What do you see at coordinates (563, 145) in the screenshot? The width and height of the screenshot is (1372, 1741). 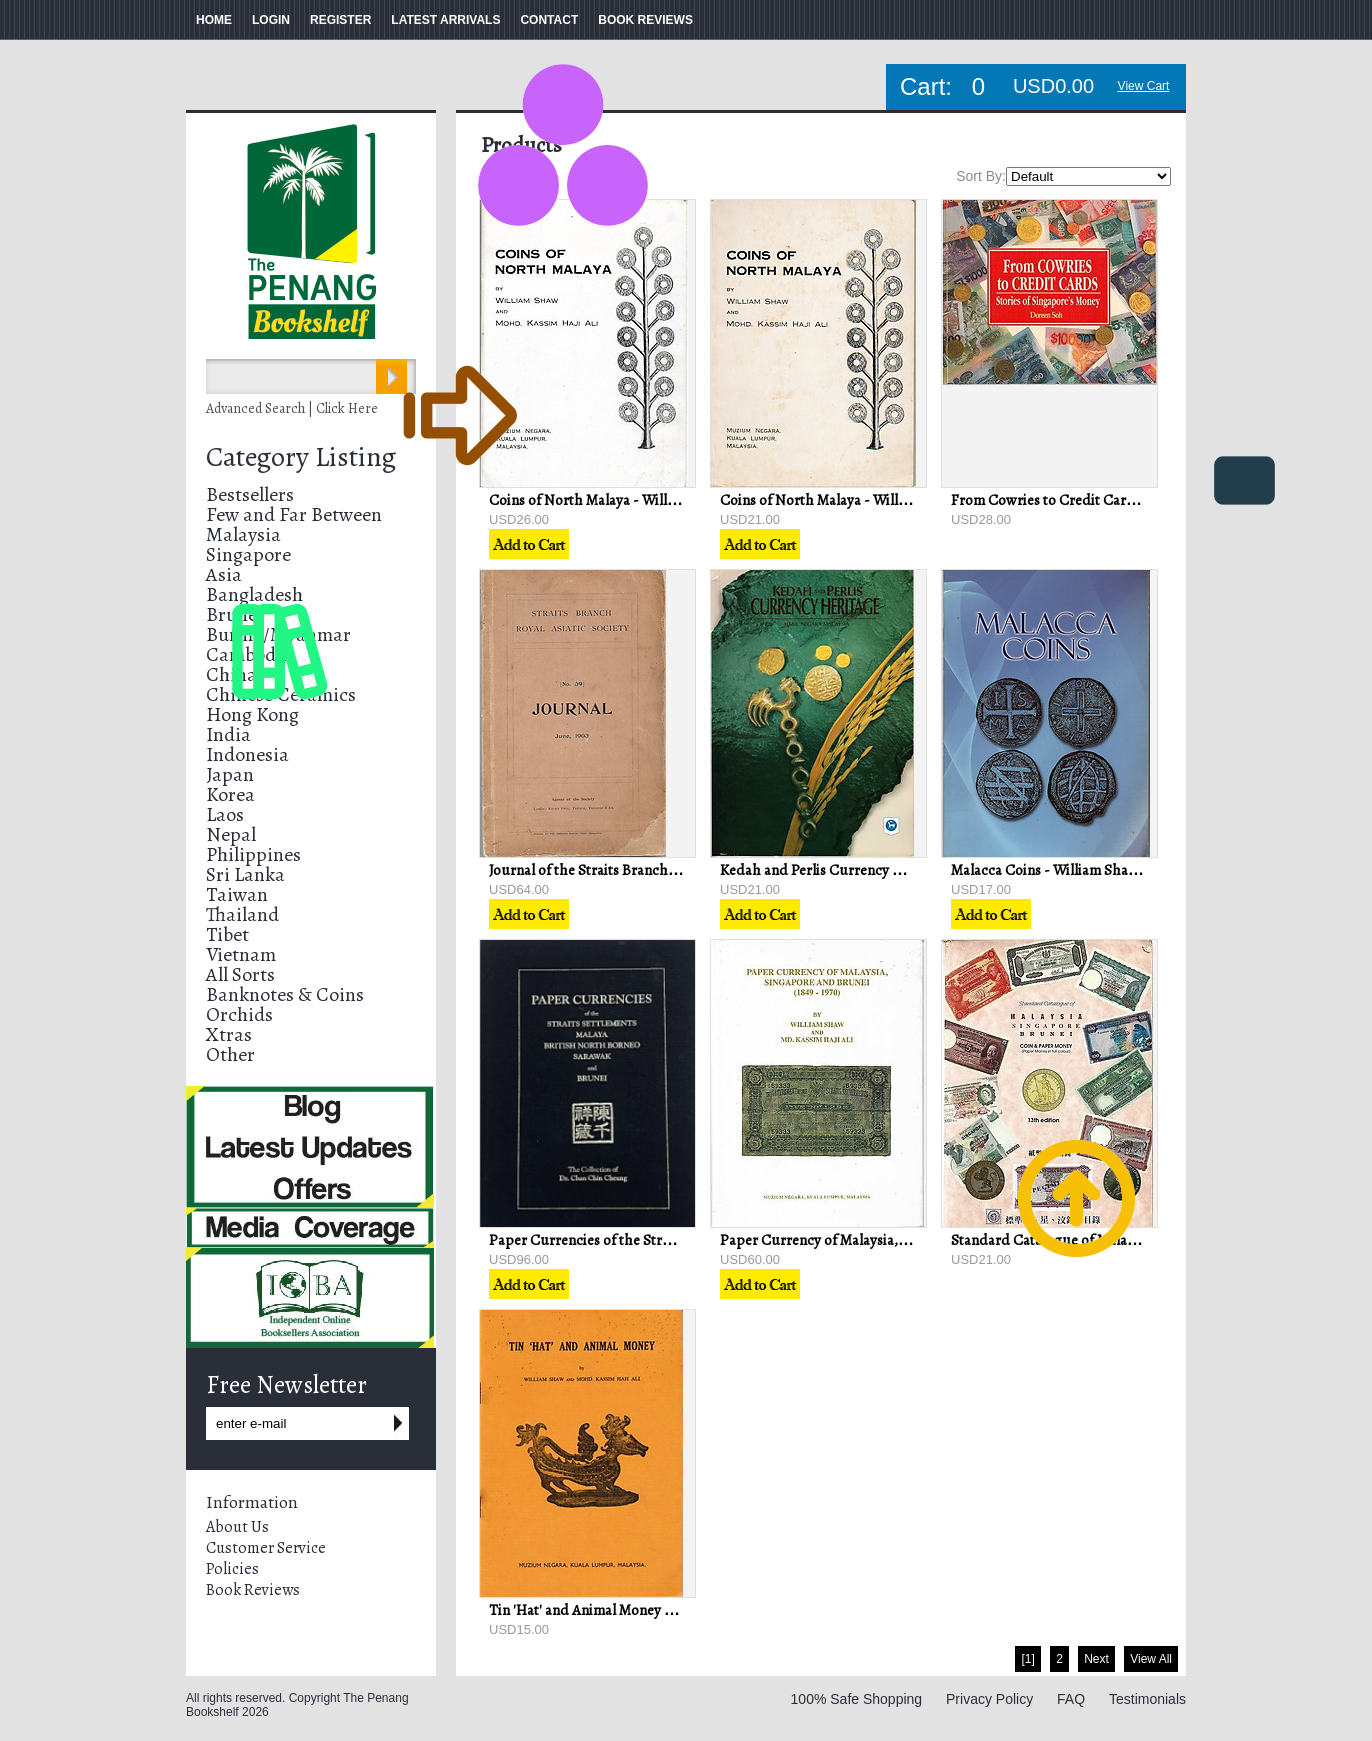 I see `view connected accounts or integrations` at bounding box center [563, 145].